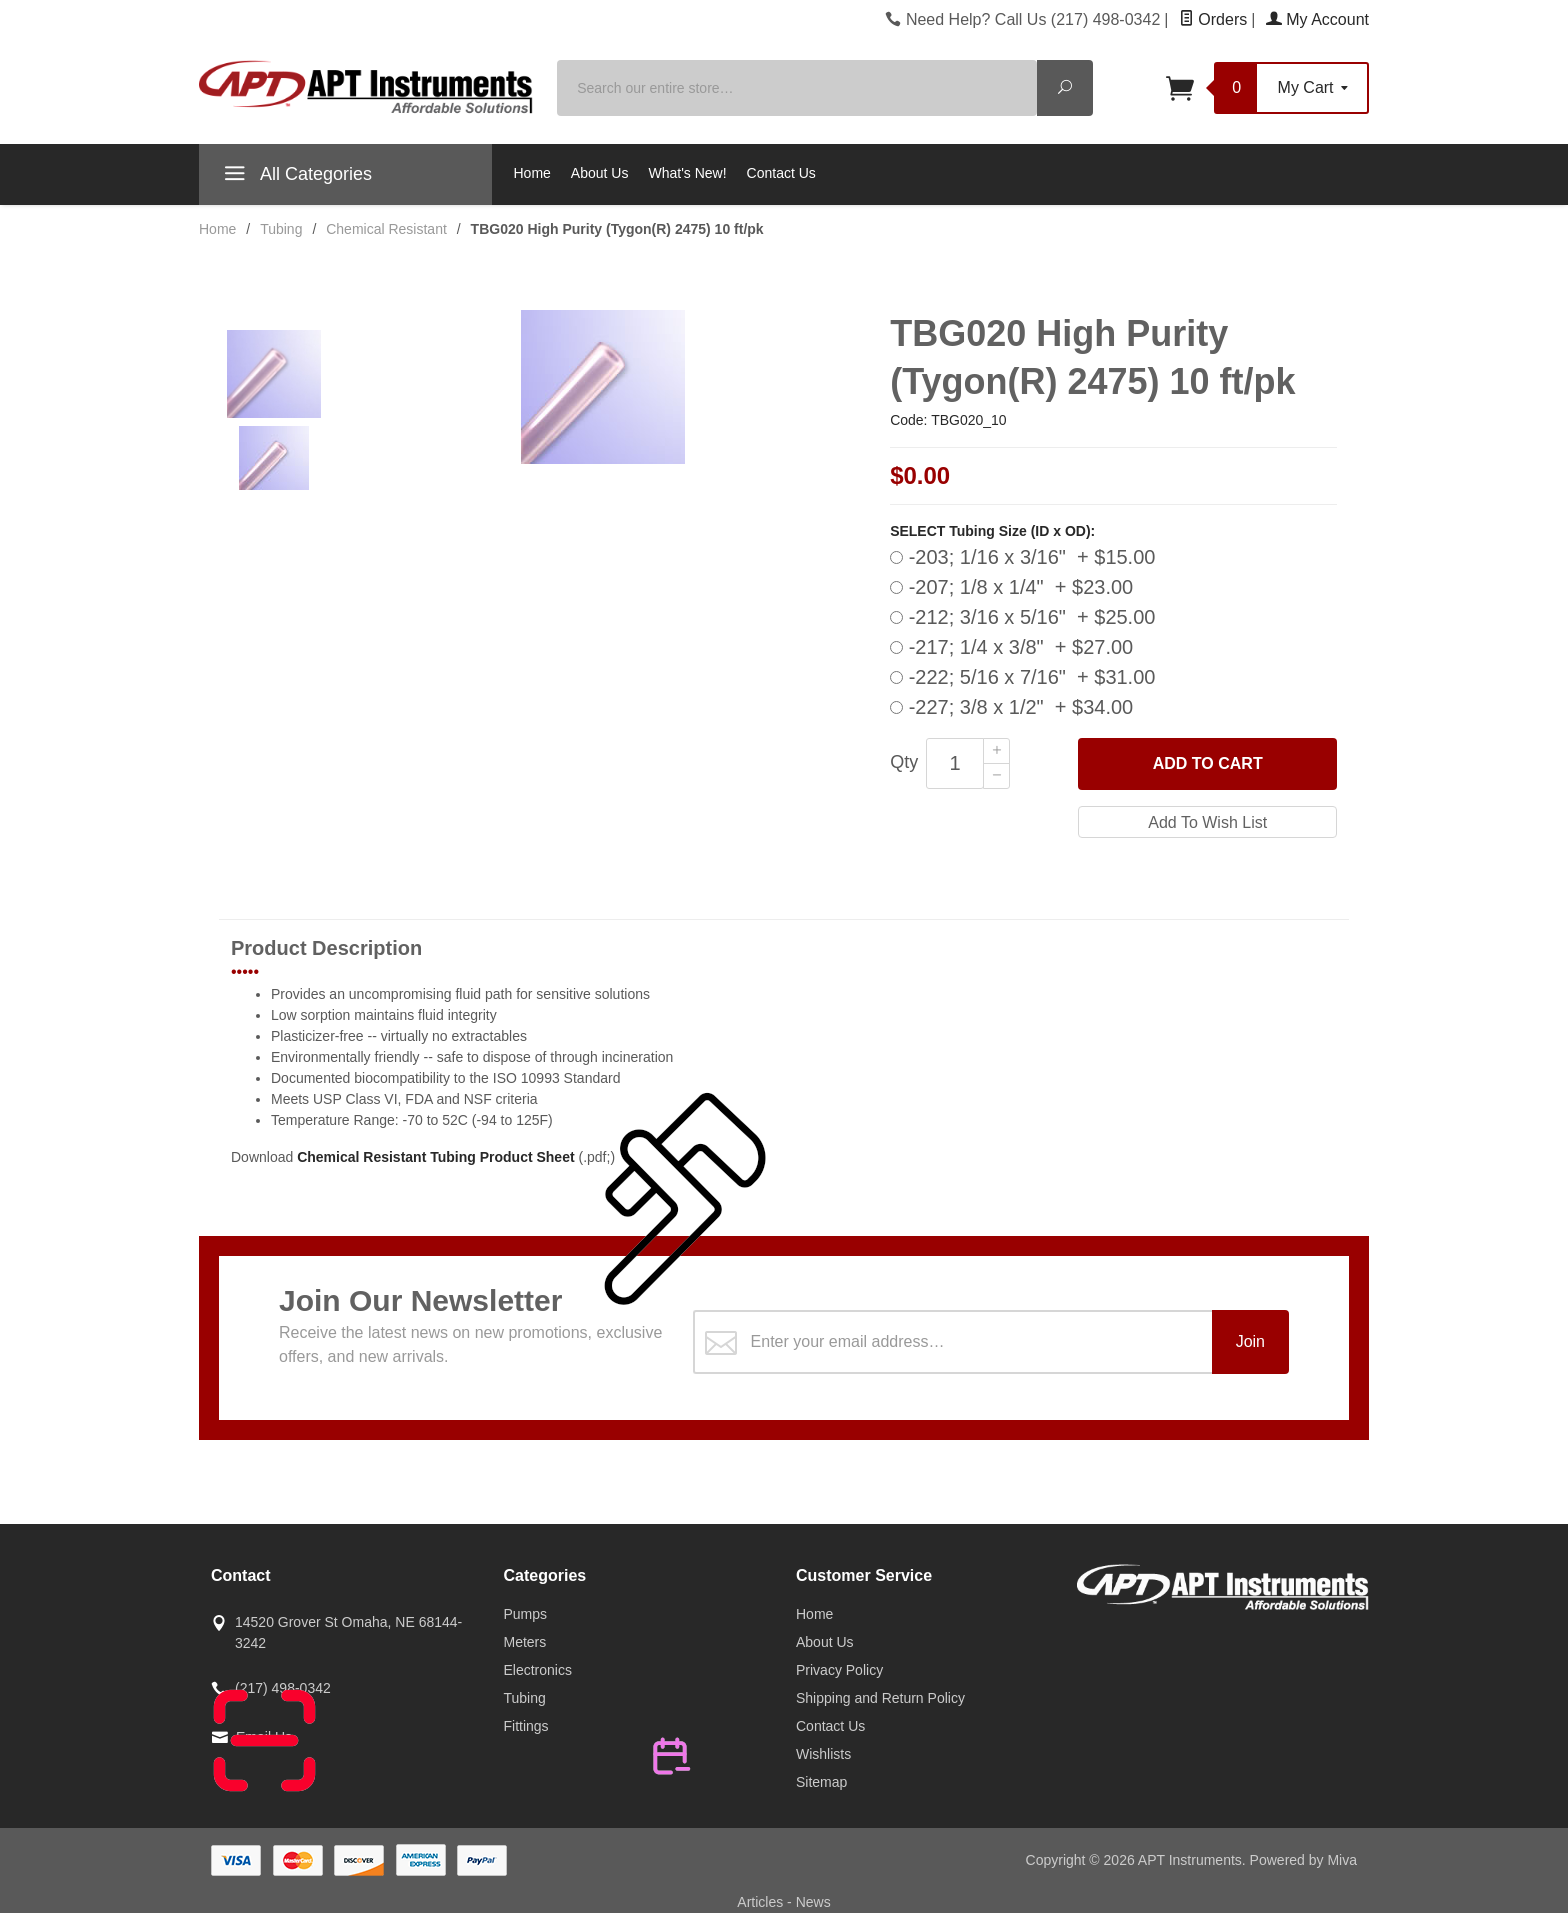 This screenshot has height=1913, width=1568. What do you see at coordinates (670, 1756) in the screenshot?
I see `remove an event from your calendar` at bounding box center [670, 1756].